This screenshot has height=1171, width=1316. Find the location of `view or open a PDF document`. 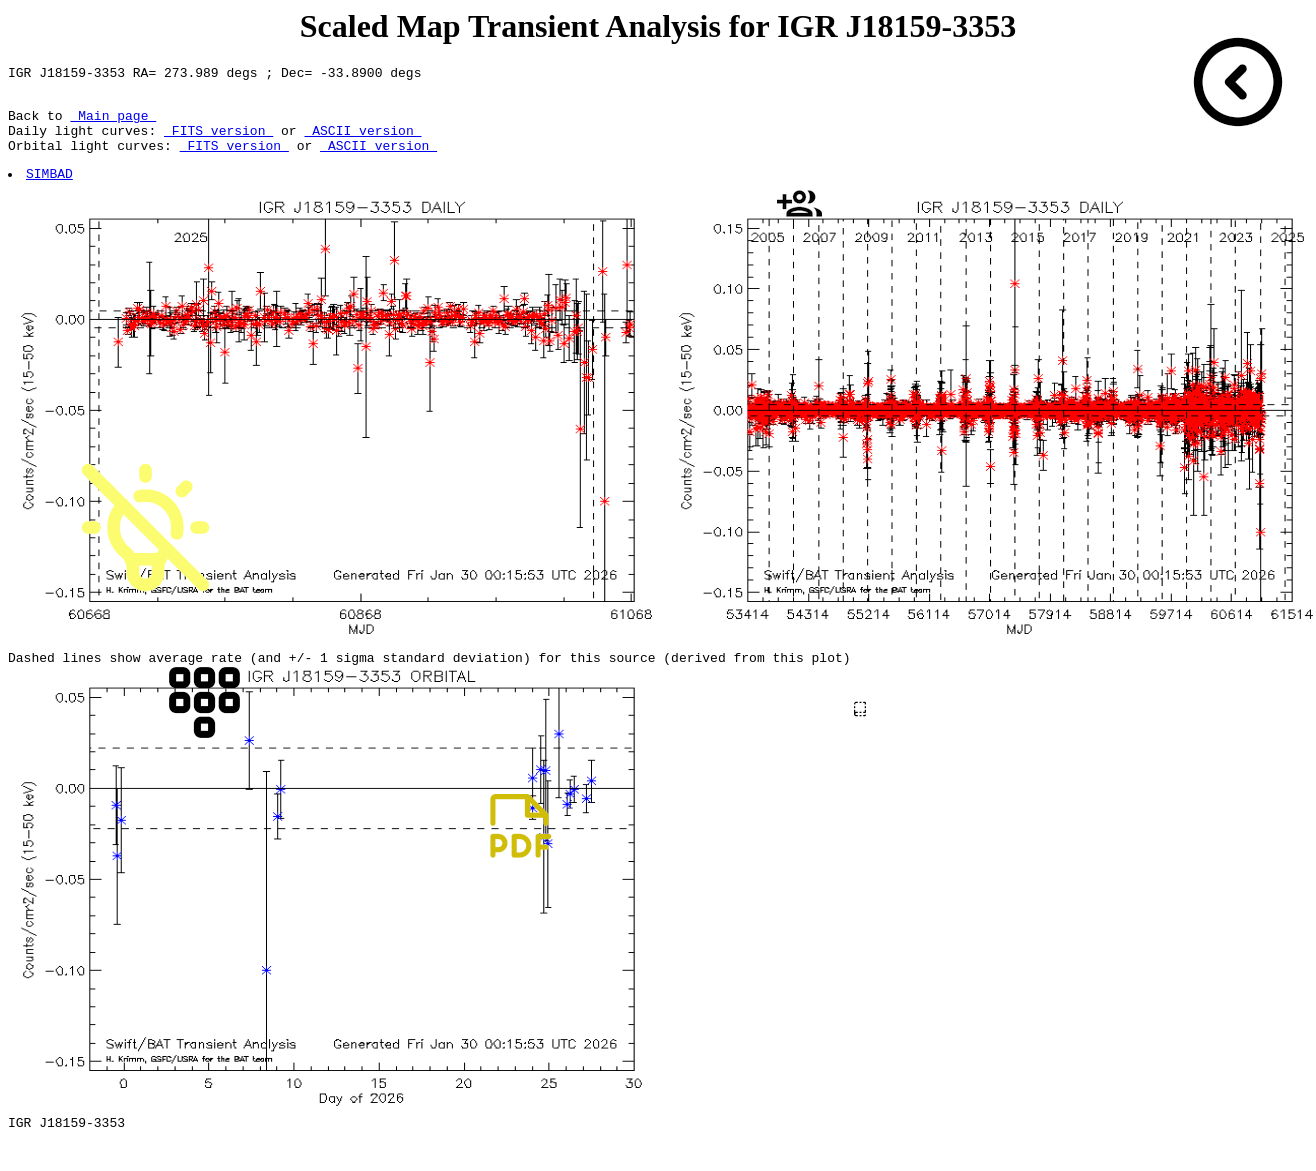

view or open a PDF document is located at coordinates (519, 828).